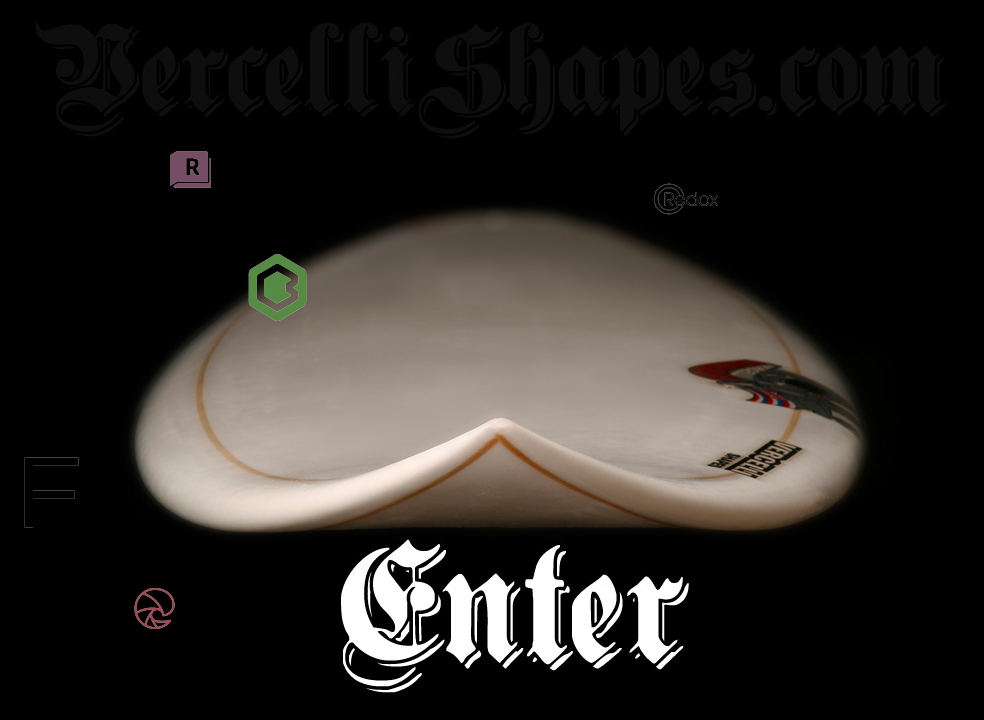  Describe the element at coordinates (154, 608) in the screenshot. I see `open the Breaker podcast app` at that location.